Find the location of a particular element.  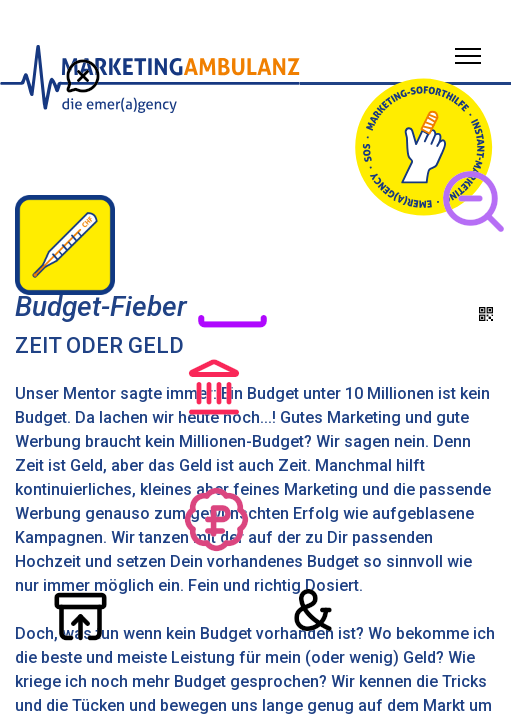

zoom out to see more of the view is located at coordinates (473, 201).